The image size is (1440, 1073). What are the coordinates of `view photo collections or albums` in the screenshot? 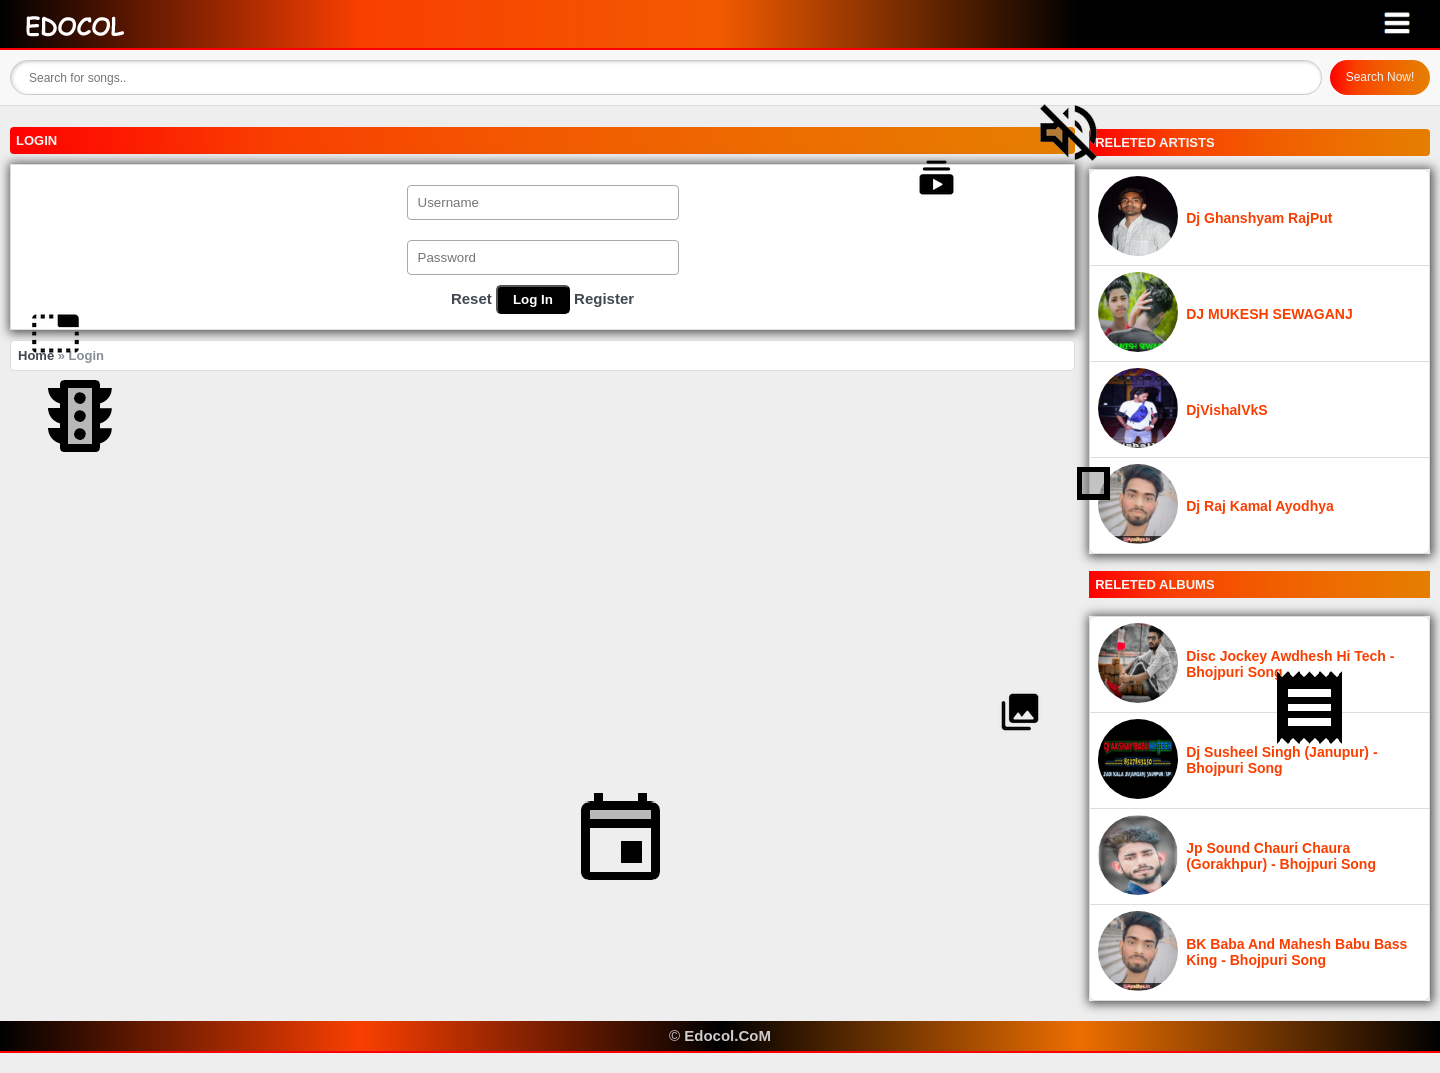 It's located at (1020, 712).